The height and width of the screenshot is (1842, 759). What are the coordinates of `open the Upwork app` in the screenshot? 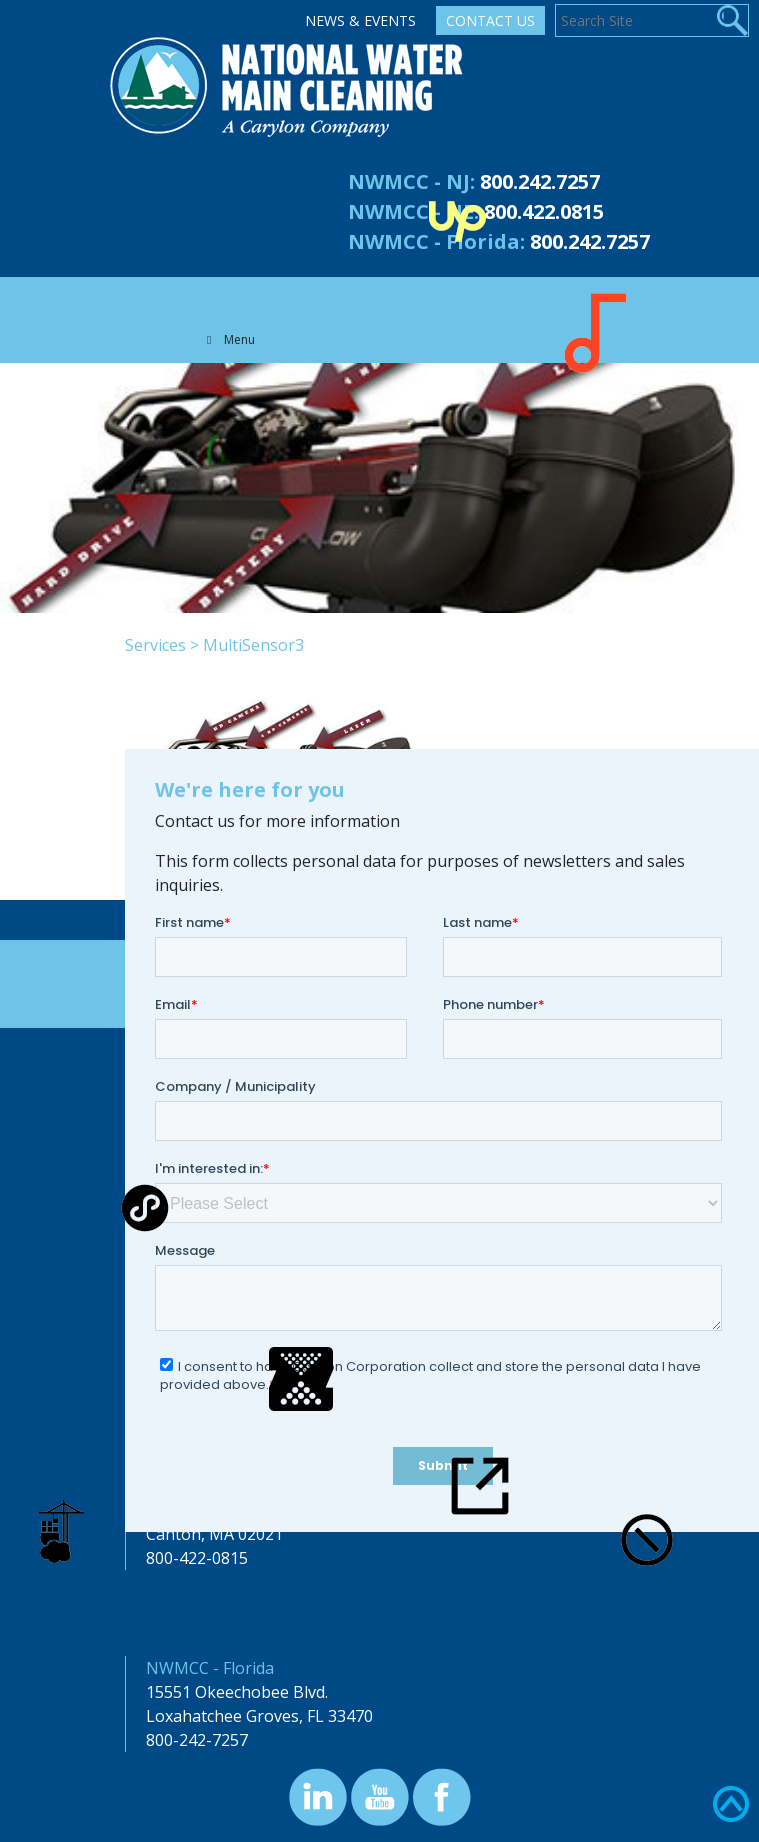 It's located at (457, 221).